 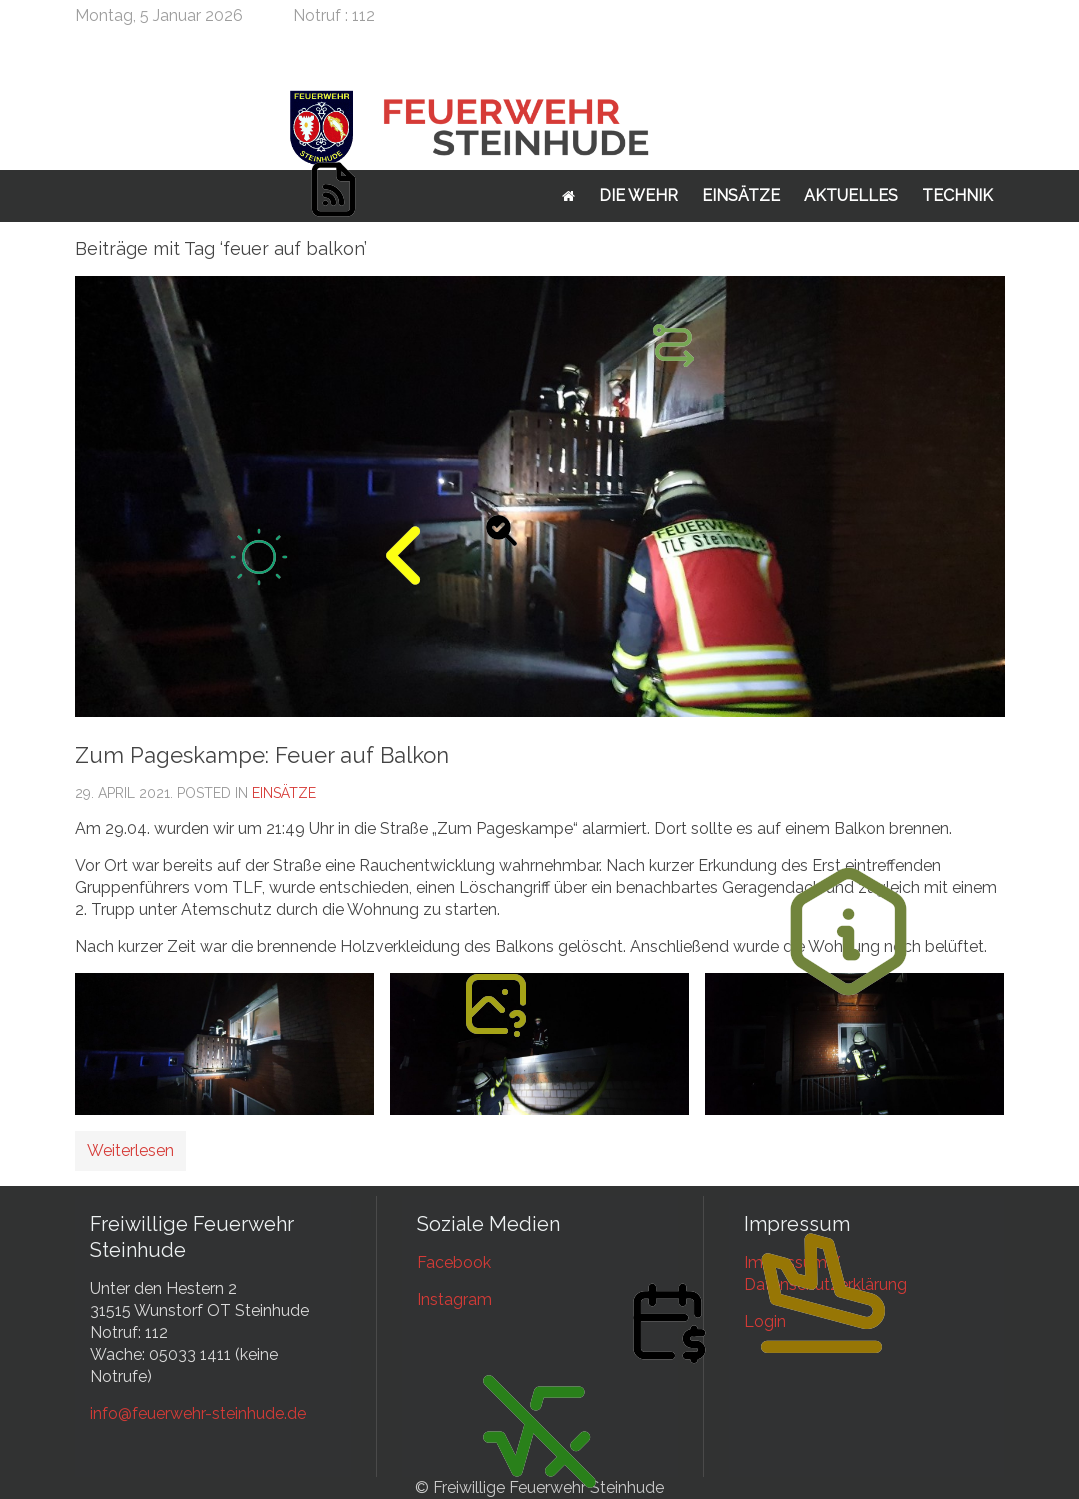 I want to click on disable math mode or calculations, so click(x=539, y=1431).